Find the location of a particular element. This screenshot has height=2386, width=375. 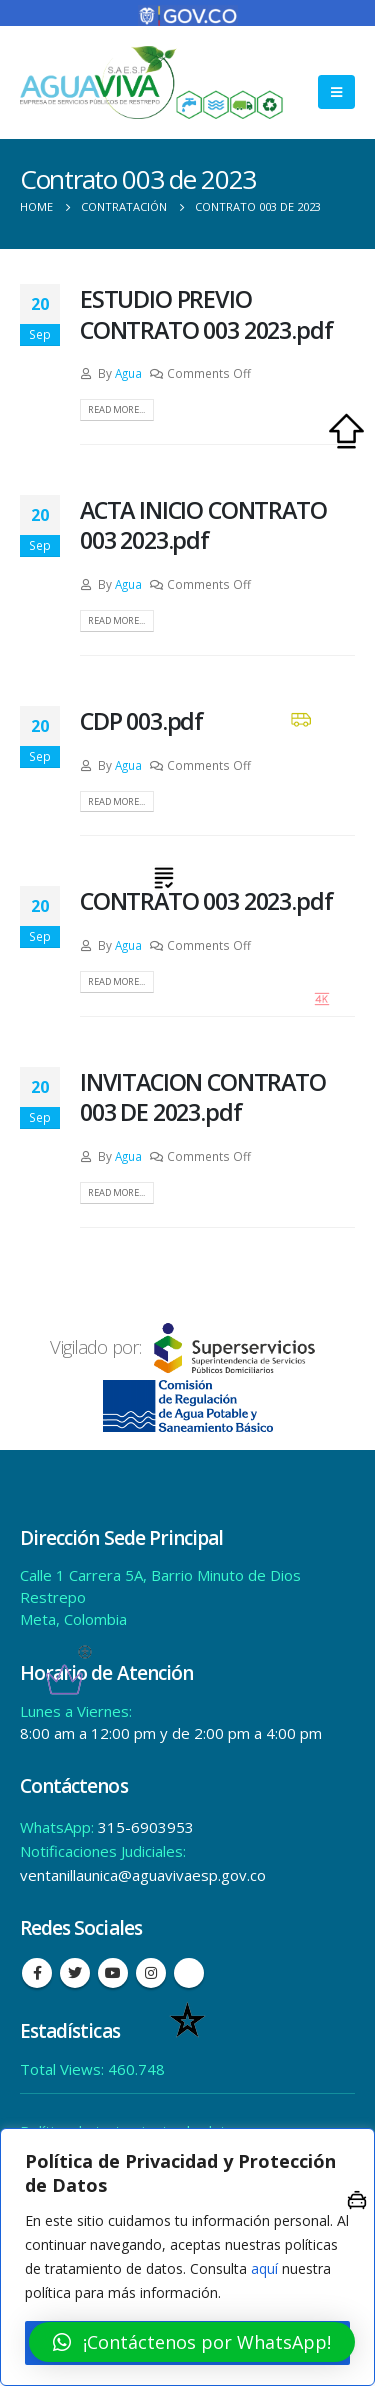

request a taxi or cab ride is located at coordinates (357, 2201).